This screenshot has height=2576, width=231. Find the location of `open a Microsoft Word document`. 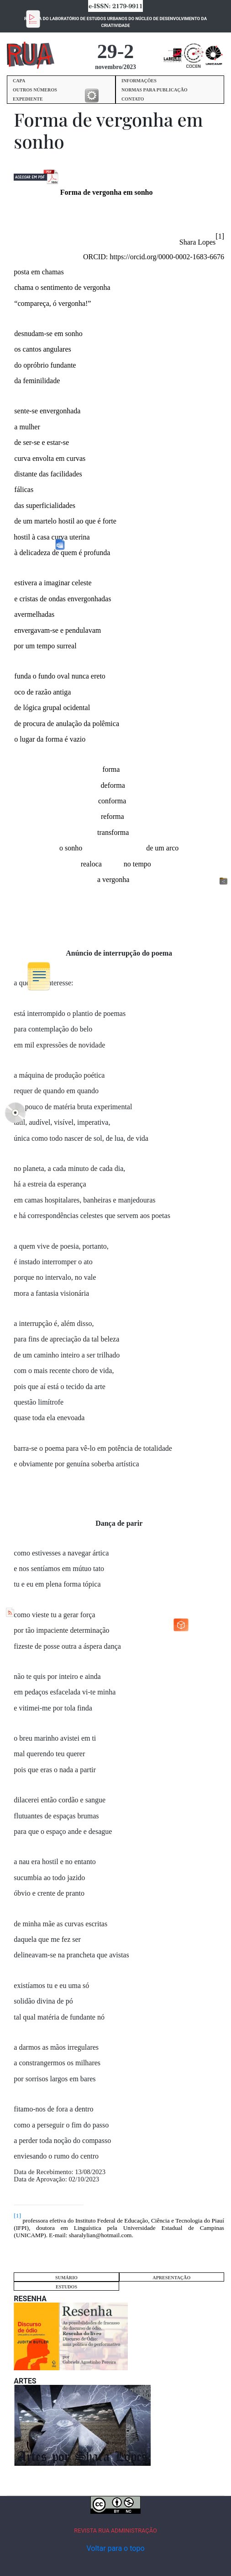

open a Microsoft Word document is located at coordinates (60, 544).